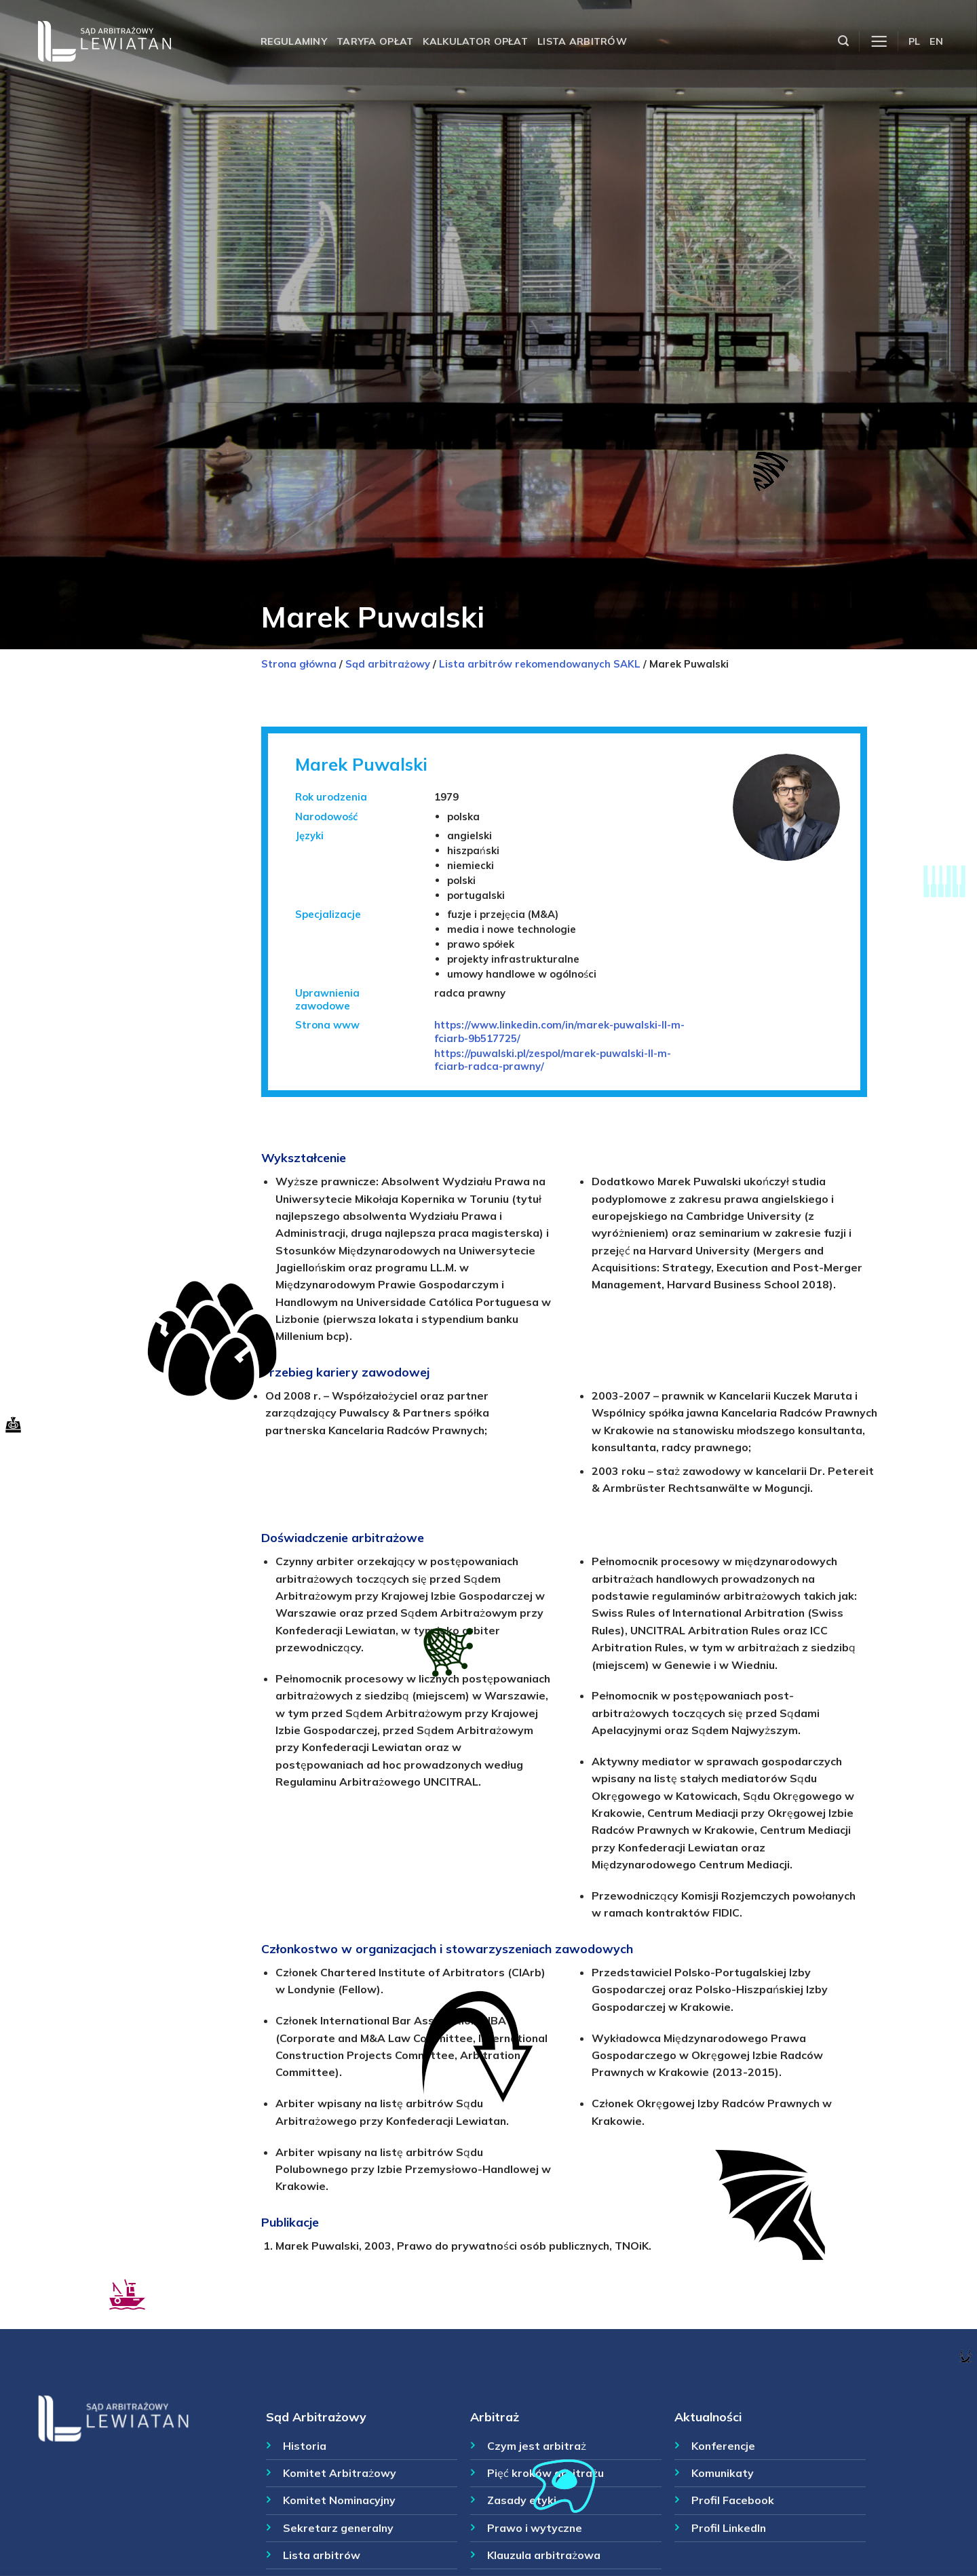  Describe the element at coordinates (448, 1653) in the screenshot. I see `fishing net tool or equipment in a game` at that location.